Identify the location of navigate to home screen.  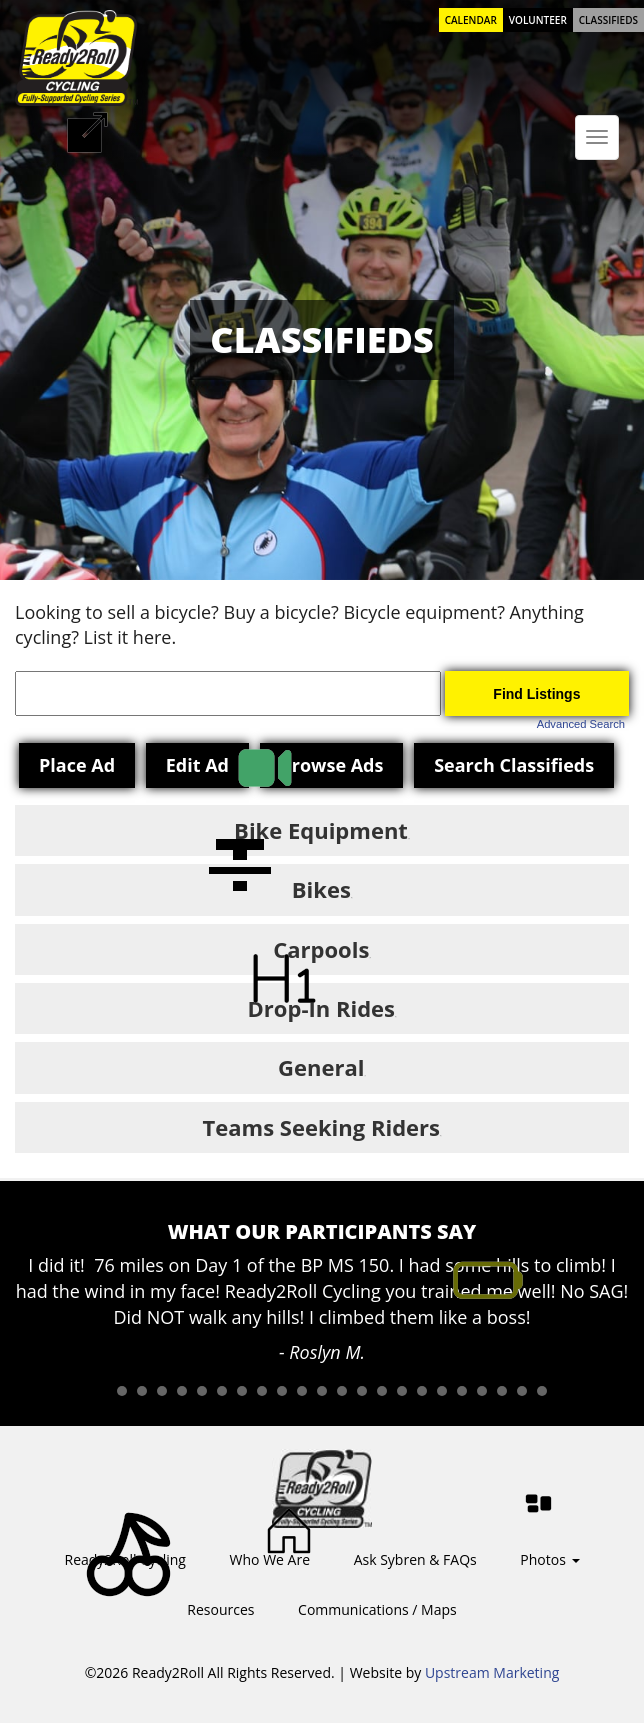
(289, 1532).